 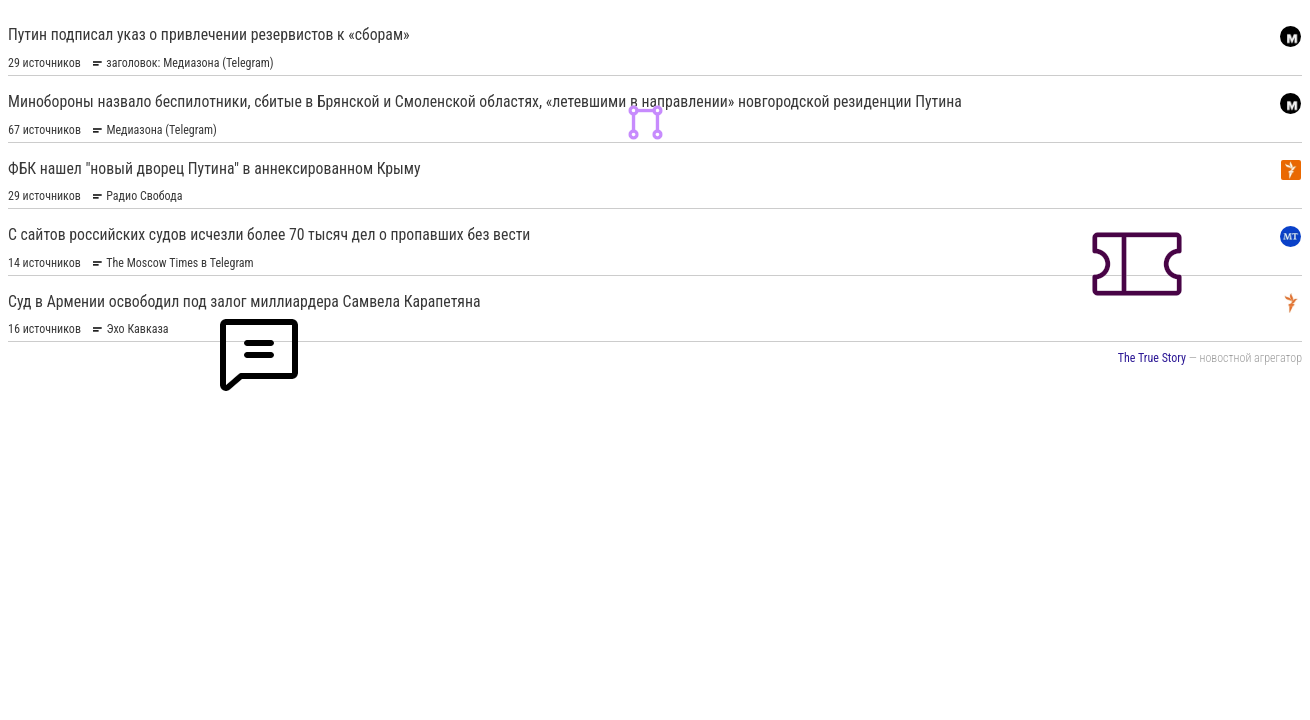 I want to click on open a chat or messaging feature, so click(x=259, y=349).